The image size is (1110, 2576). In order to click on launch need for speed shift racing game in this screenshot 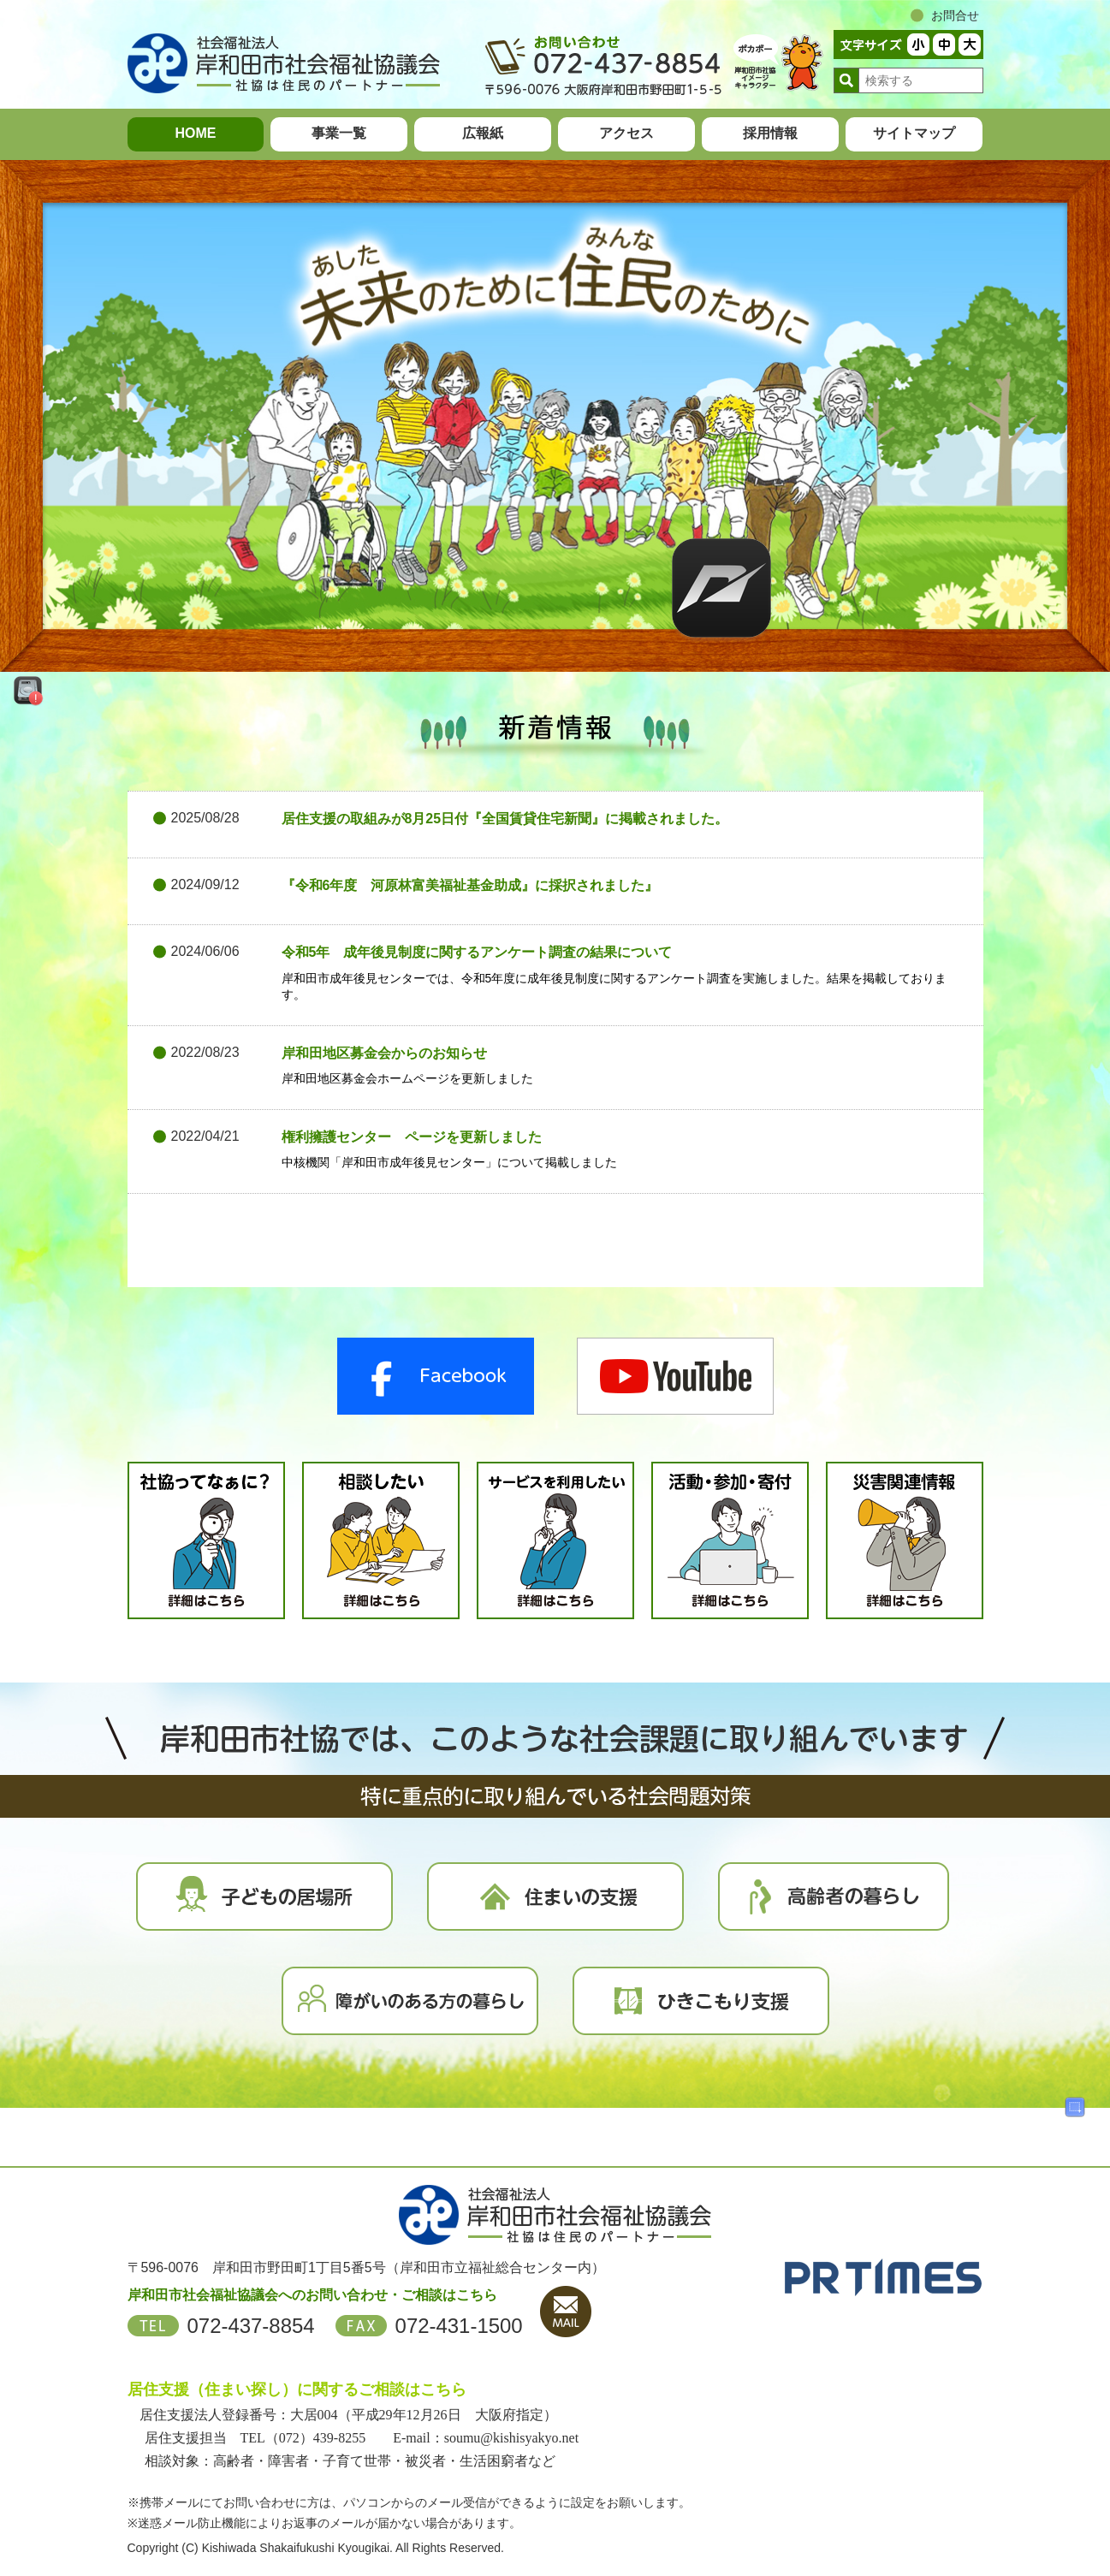, I will do `click(721, 588)`.